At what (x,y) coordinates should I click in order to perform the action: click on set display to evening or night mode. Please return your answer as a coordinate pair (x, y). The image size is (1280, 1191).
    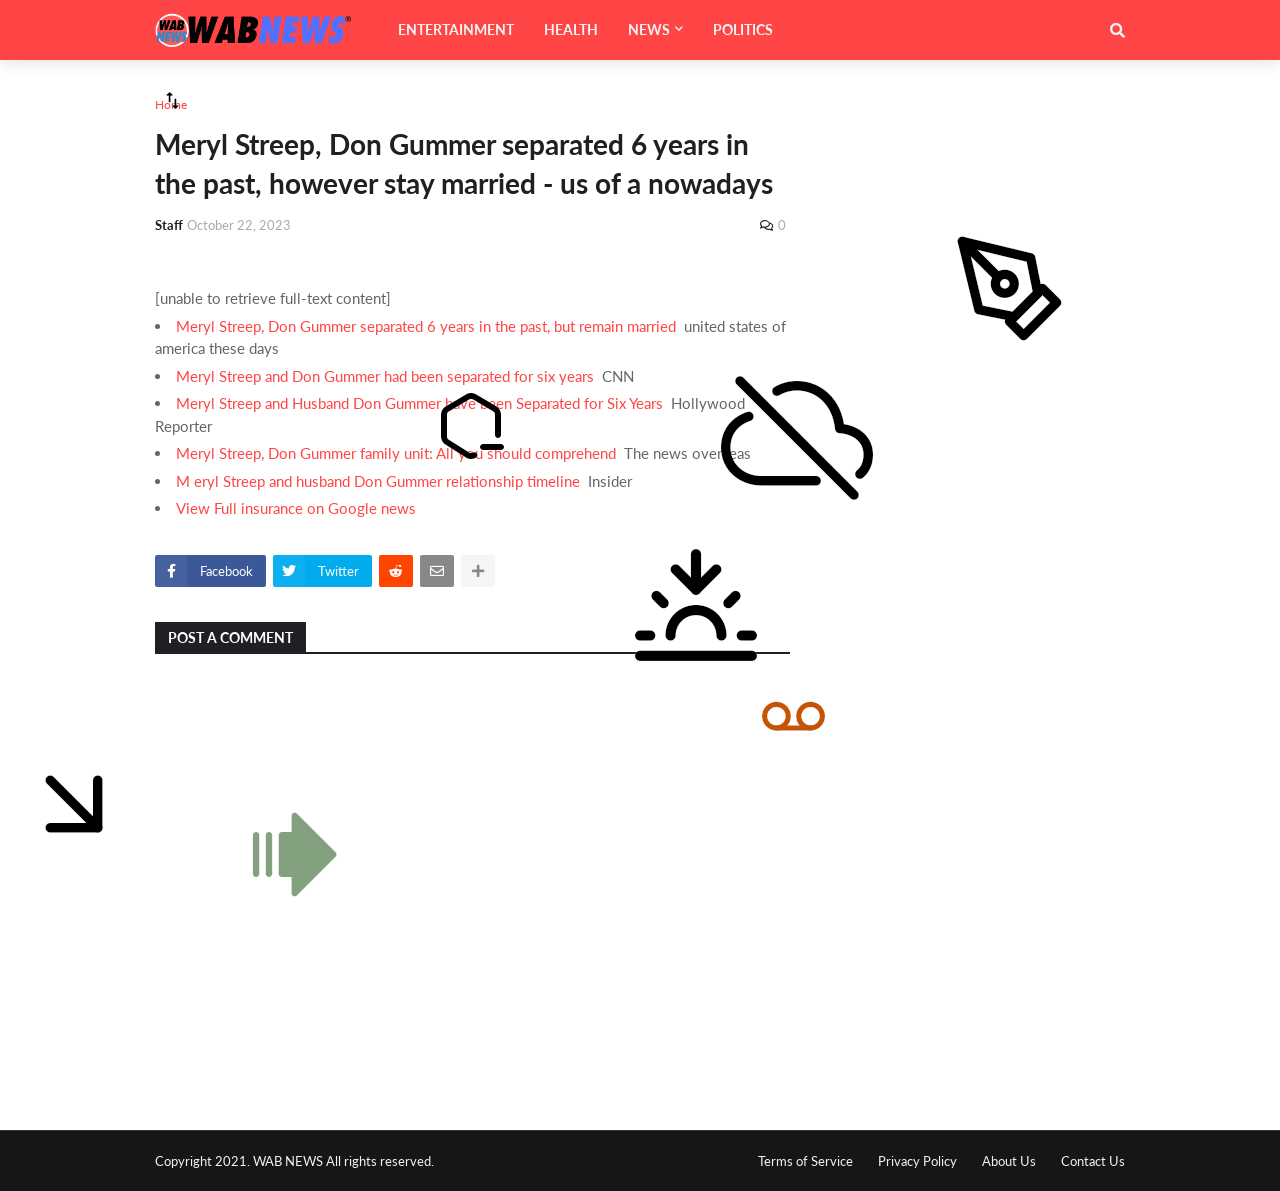
    Looking at the image, I should click on (696, 605).